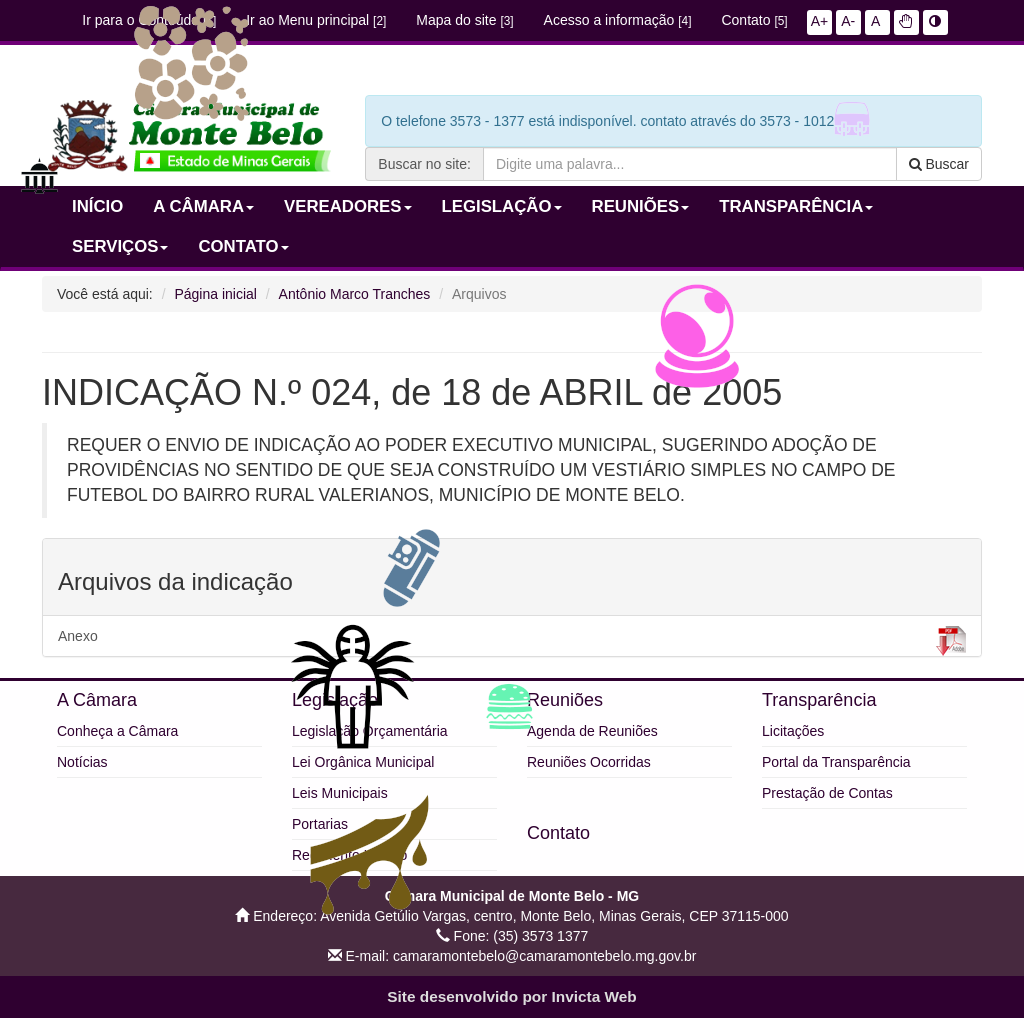 This screenshot has height=1018, width=1024. What do you see at coordinates (413, 568) in the screenshot?
I see `access fuel or resource storage` at bounding box center [413, 568].